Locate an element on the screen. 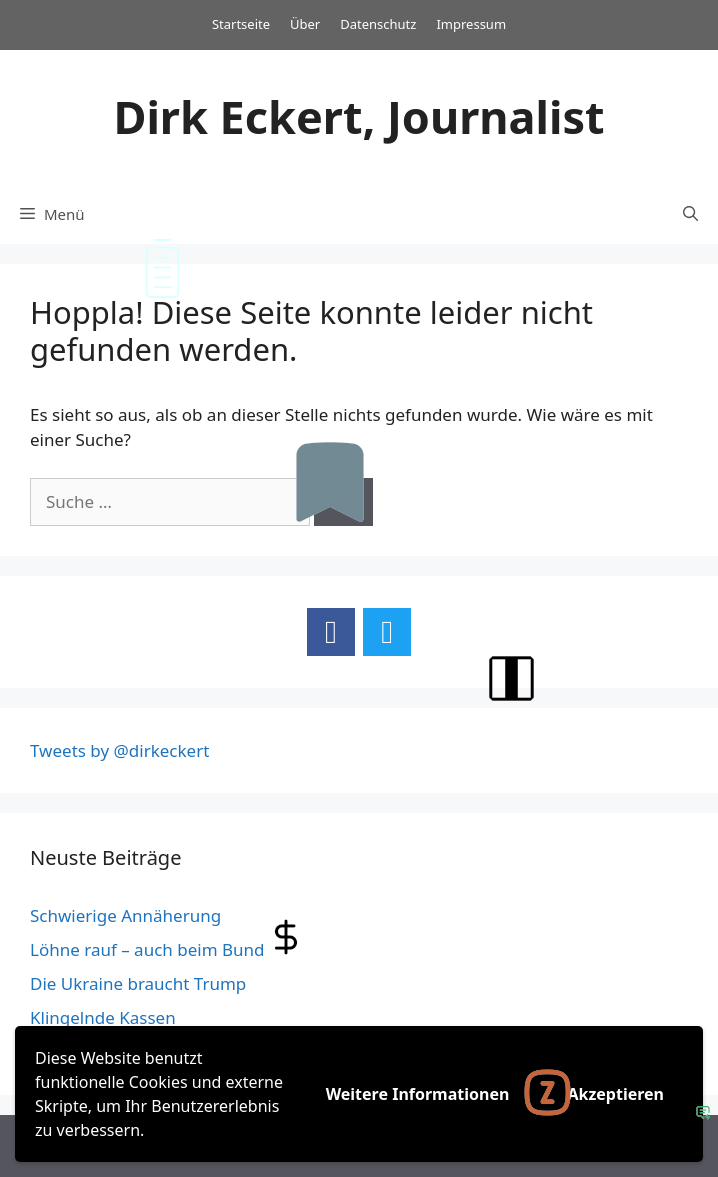 The height and width of the screenshot is (1177, 718). send a quick reply is located at coordinates (703, 1112).